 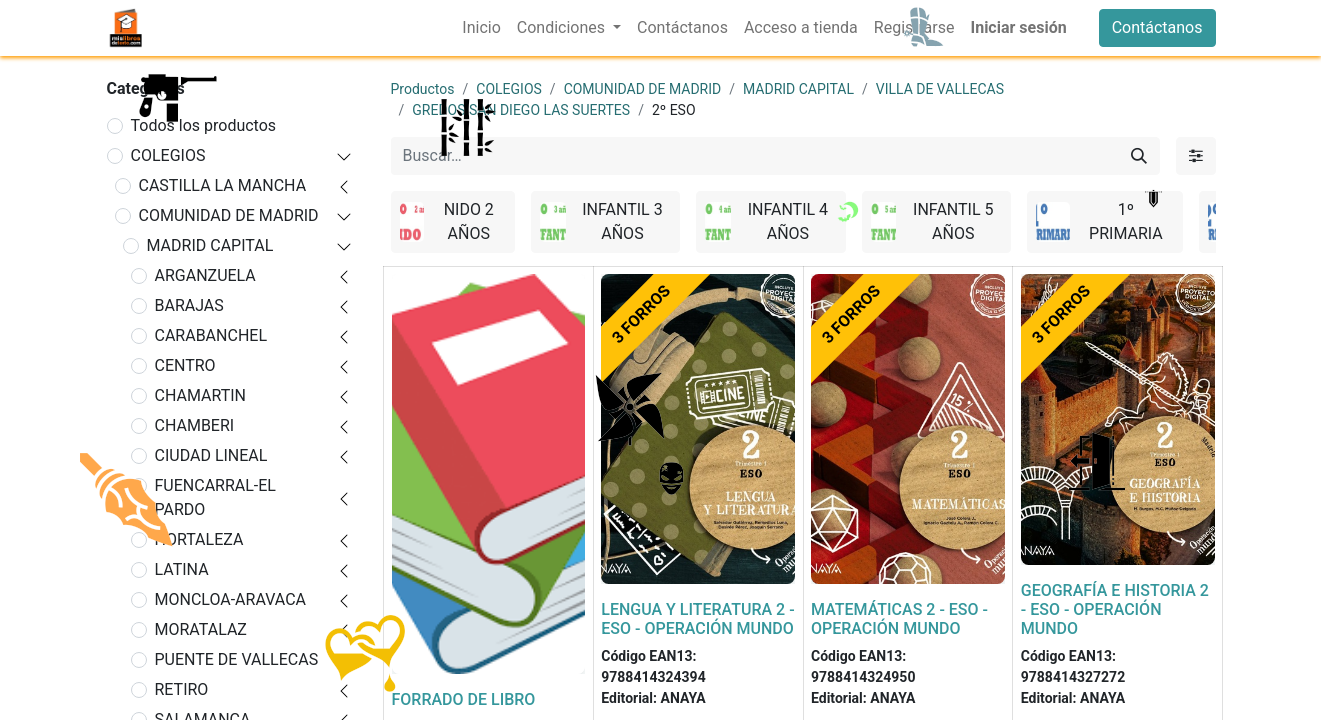 What do you see at coordinates (630, 407) in the screenshot?
I see `a decorative or playful element indicating games or toys` at bounding box center [630, 407].